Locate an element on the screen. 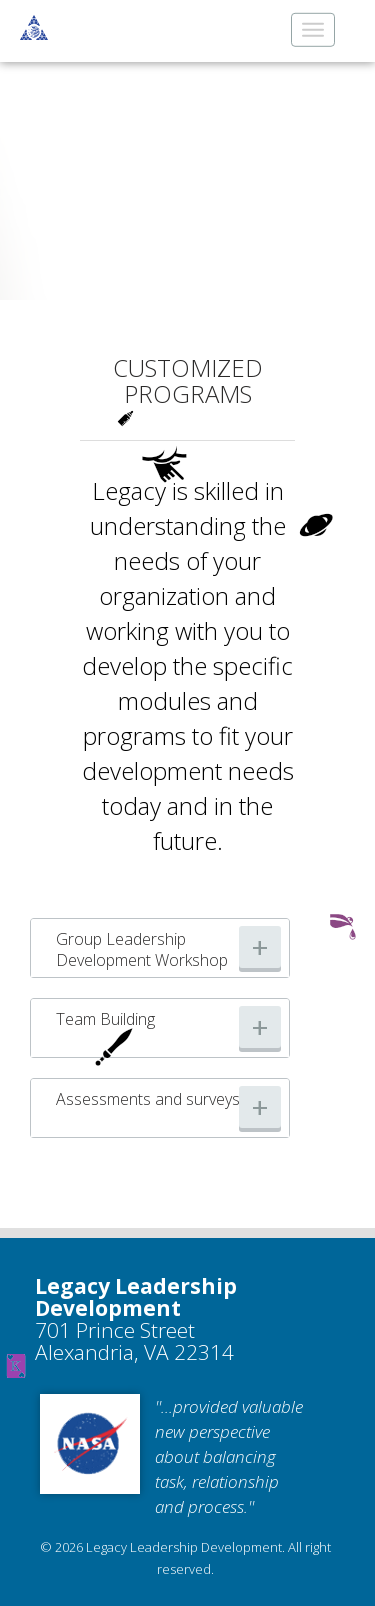  king of hearts playing card is located at coordinates (16, 1366).